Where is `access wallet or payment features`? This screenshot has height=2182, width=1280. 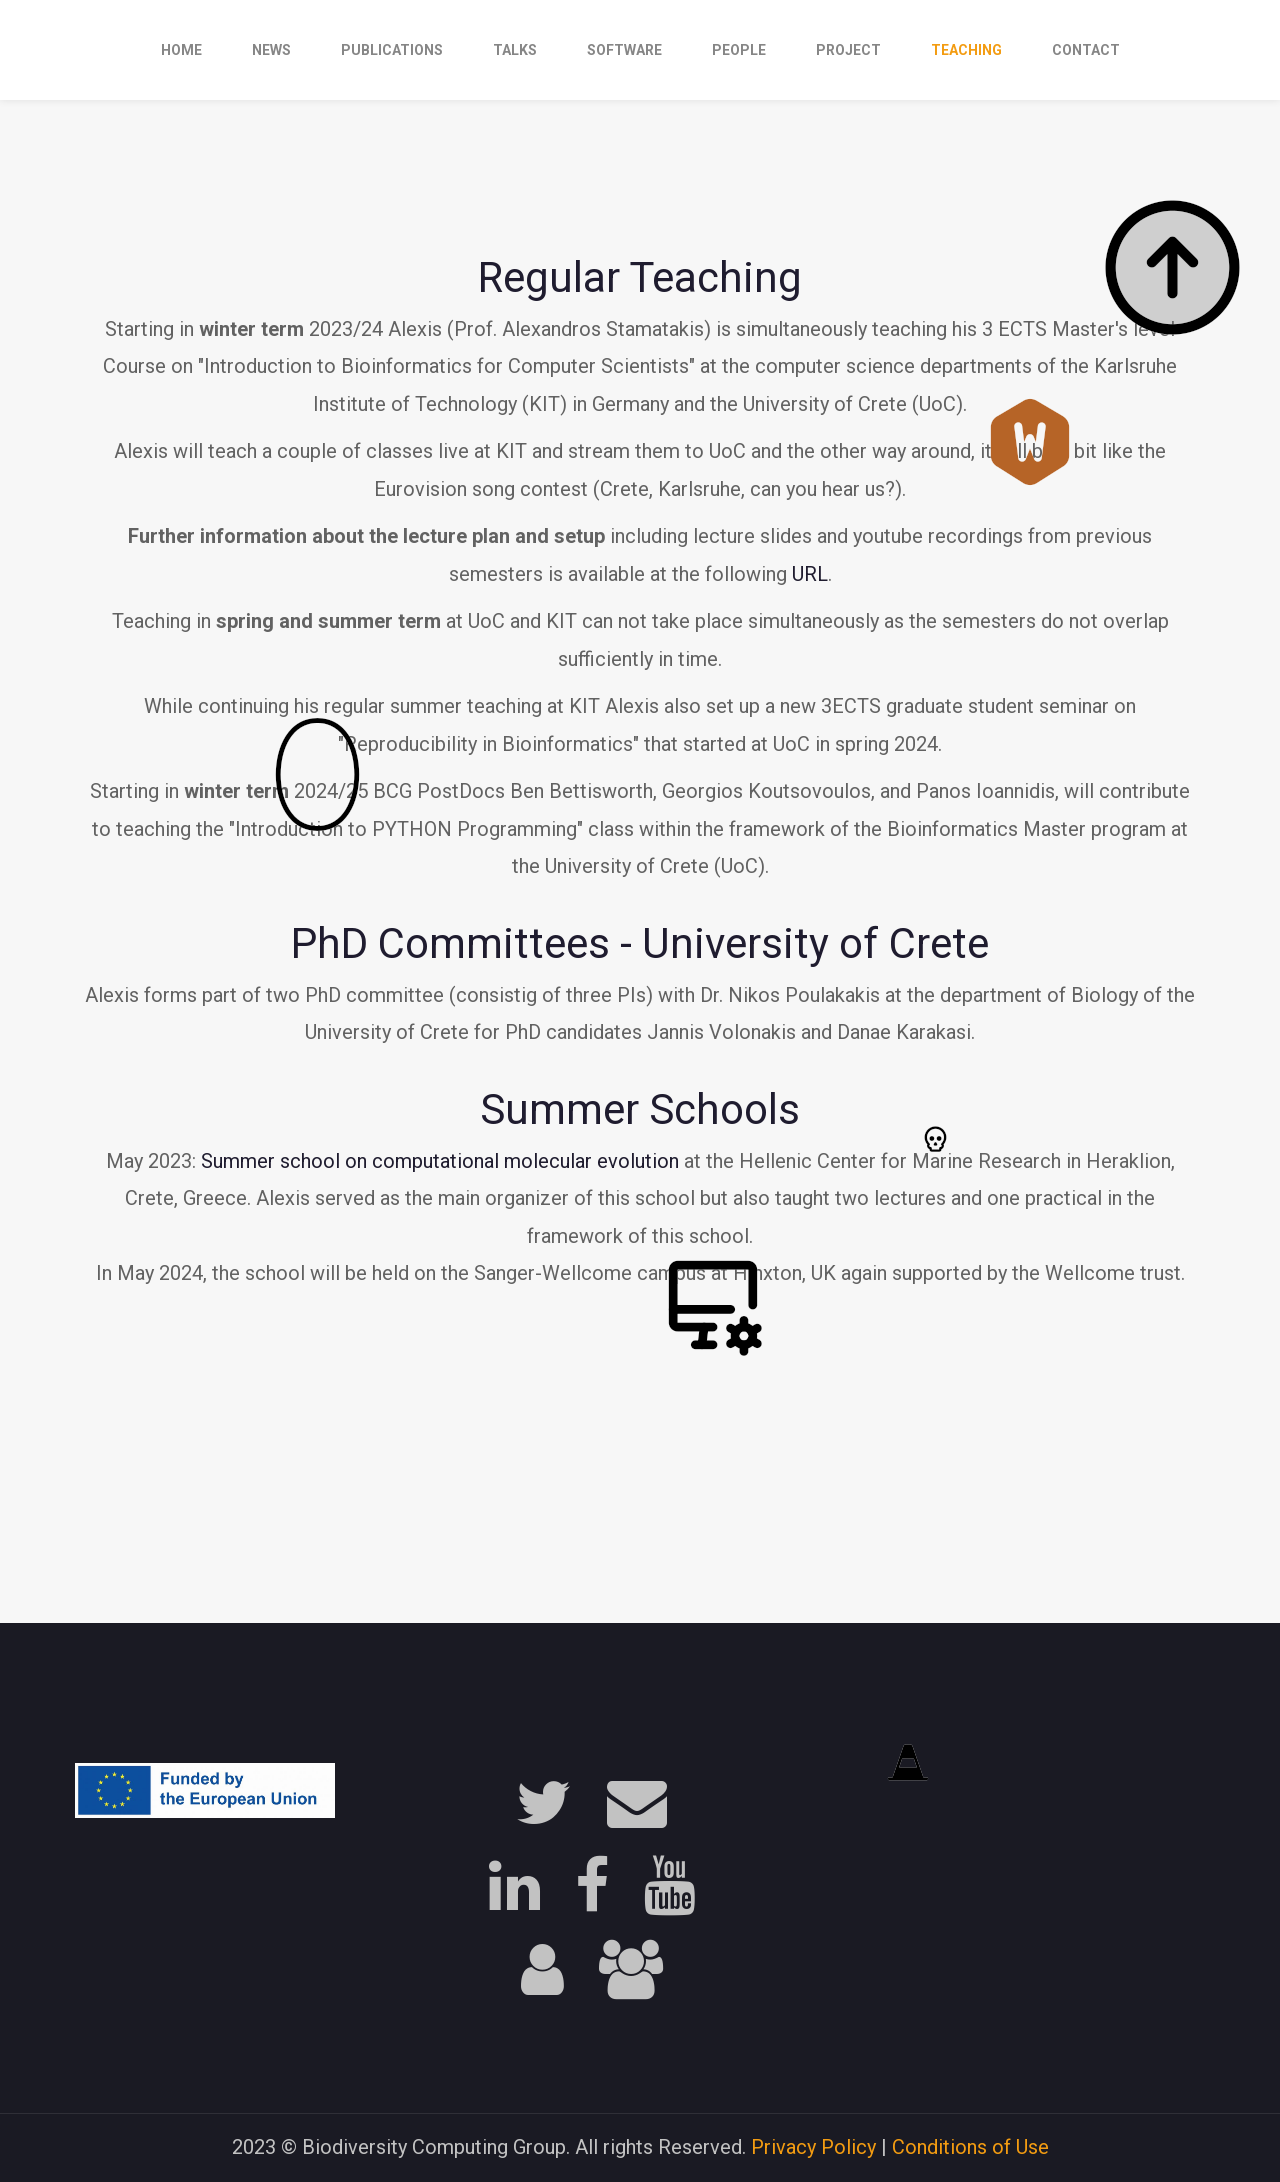
access wallet or payment features is located at coordinates (1030, 442).